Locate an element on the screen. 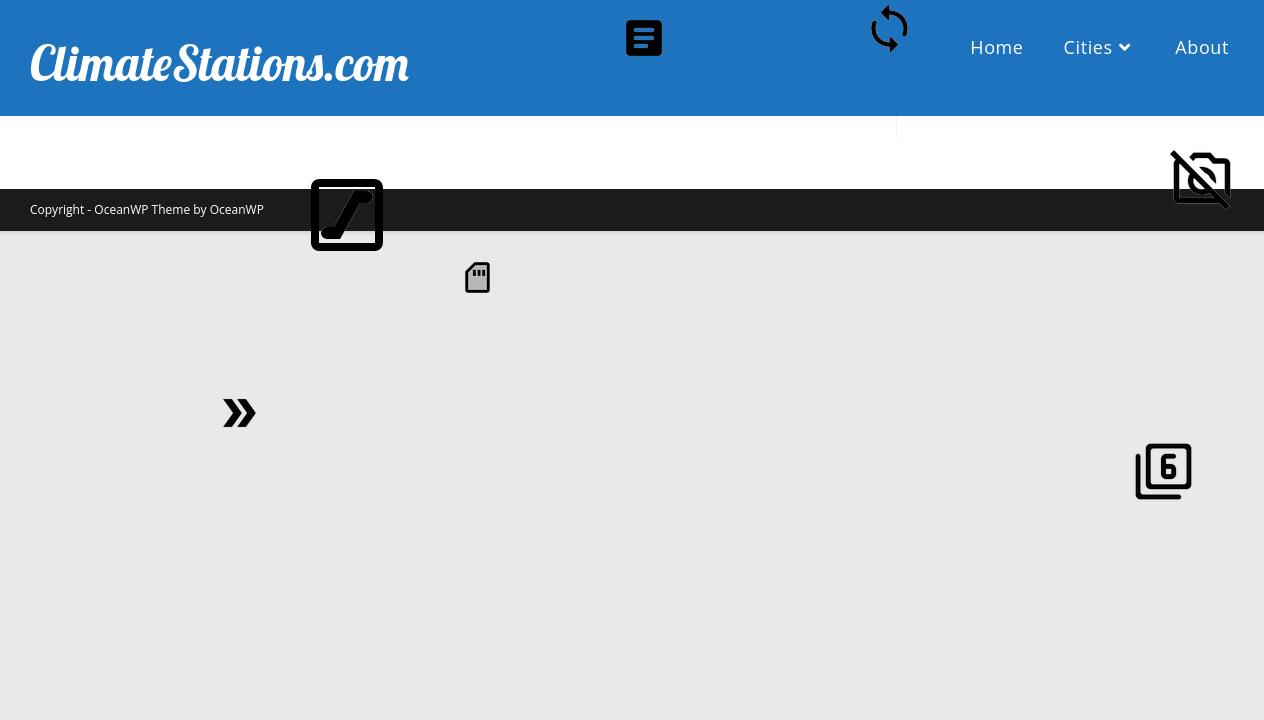  indicates 6 items selected or filtered is located at coordinates (1163, 471).